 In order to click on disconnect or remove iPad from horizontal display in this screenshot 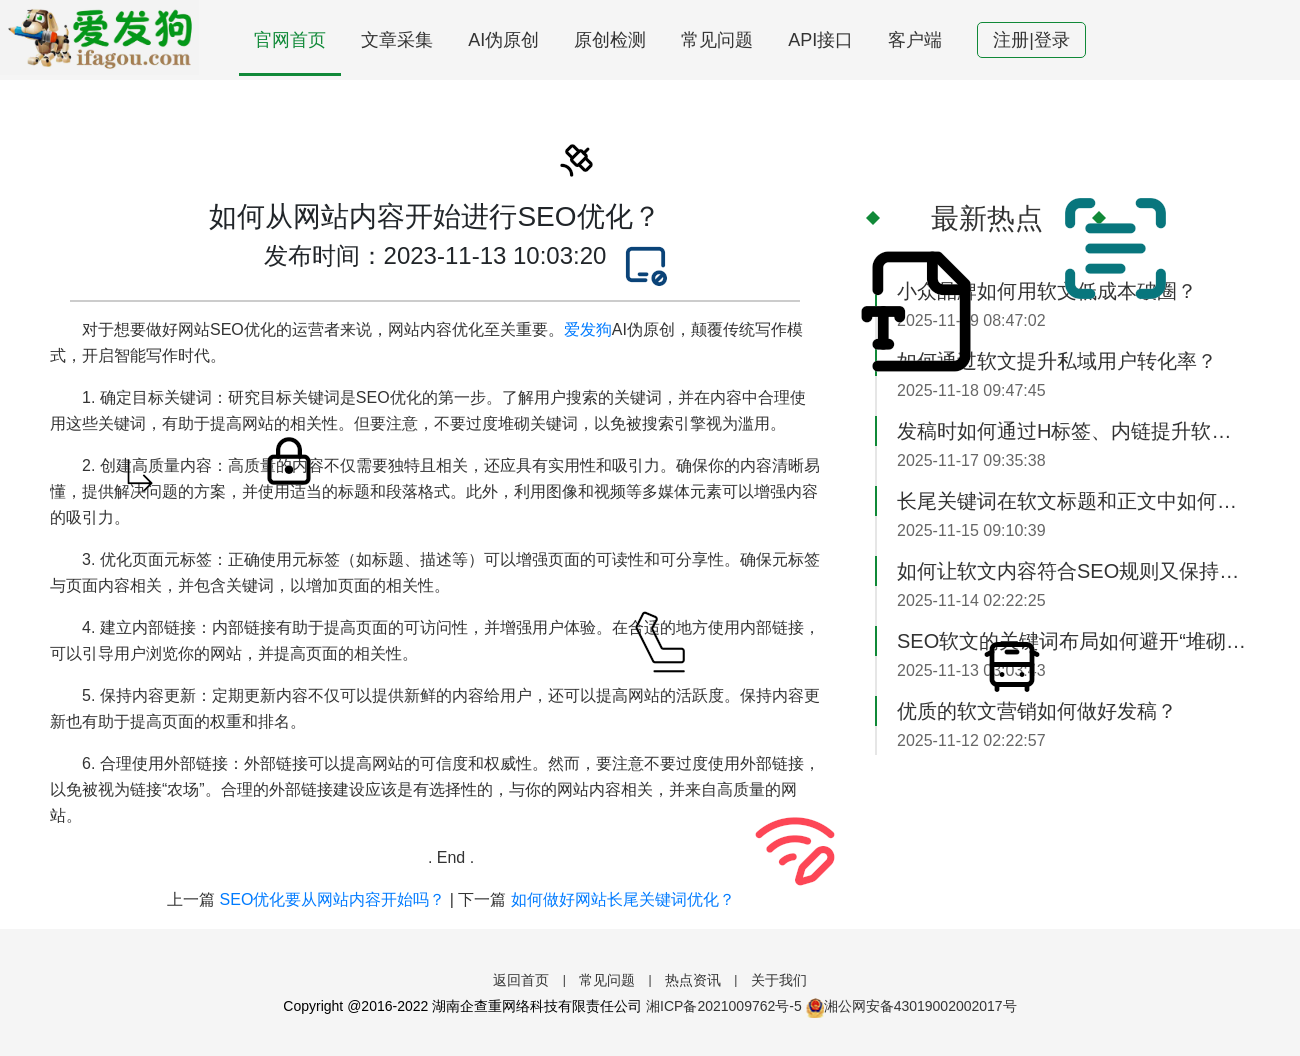, I will do `click(645, 264)`.